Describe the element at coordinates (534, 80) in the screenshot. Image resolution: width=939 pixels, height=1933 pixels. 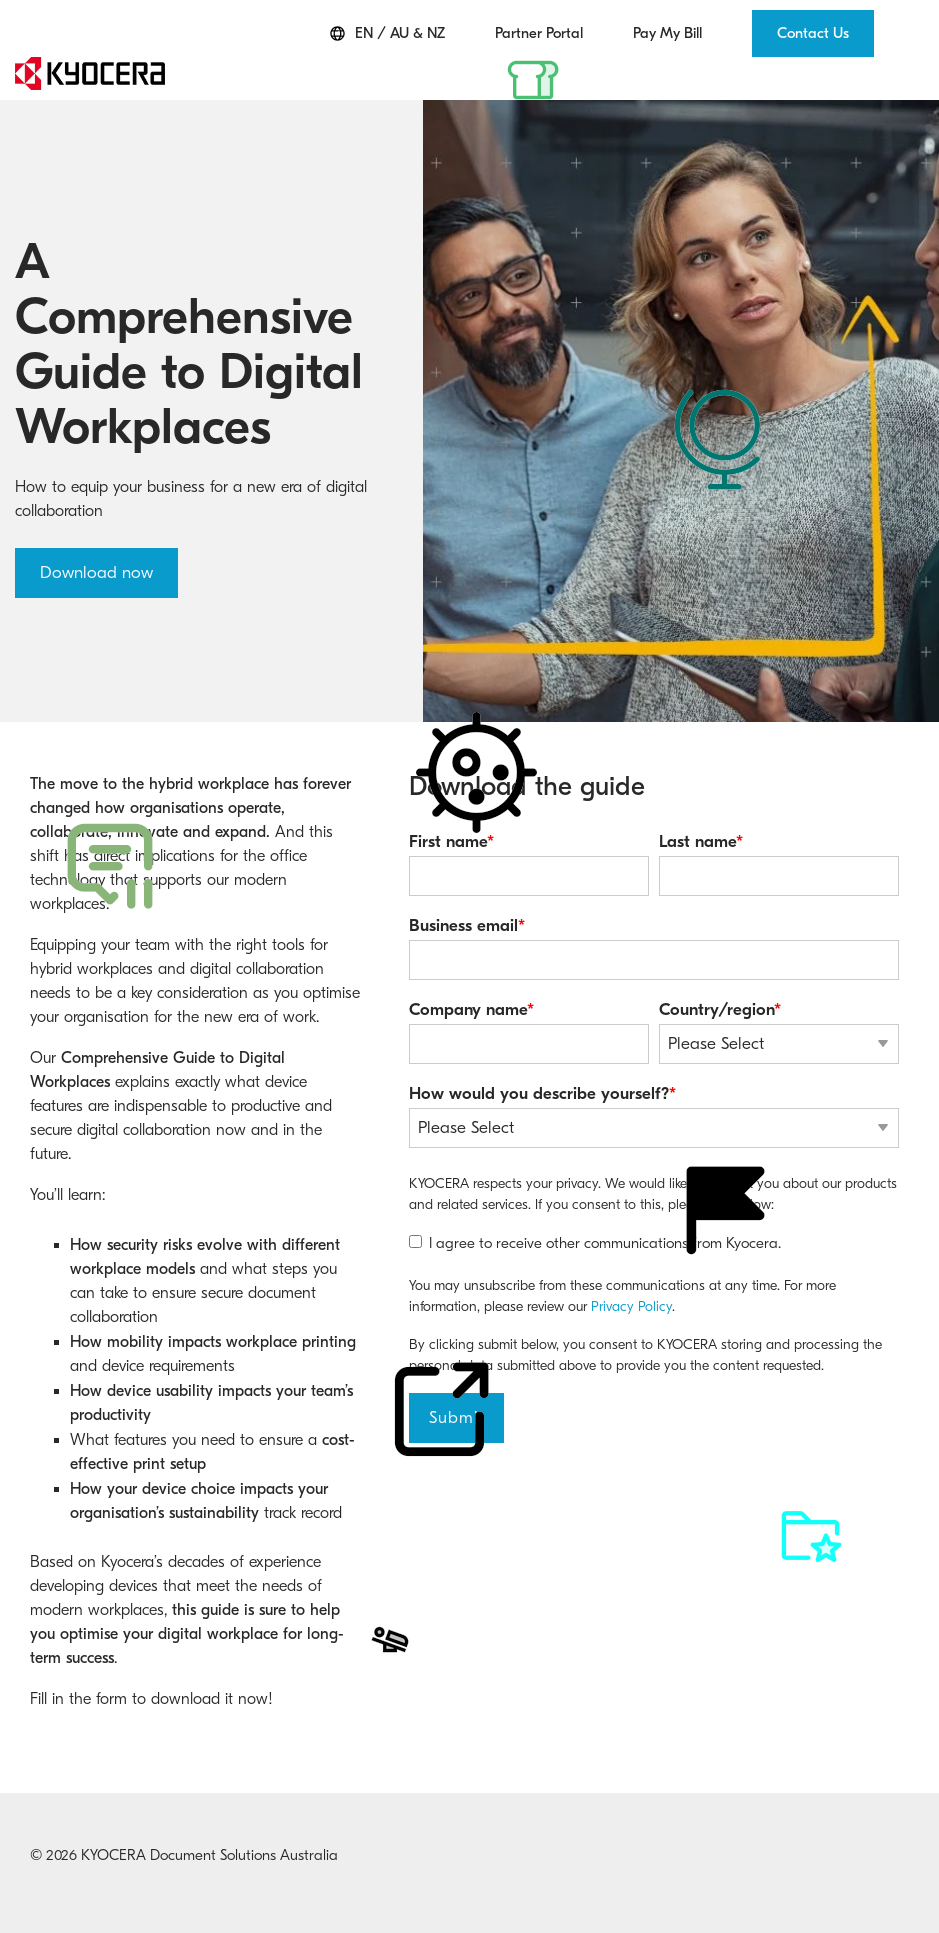
I see `browse bakery or bread products` at that location.